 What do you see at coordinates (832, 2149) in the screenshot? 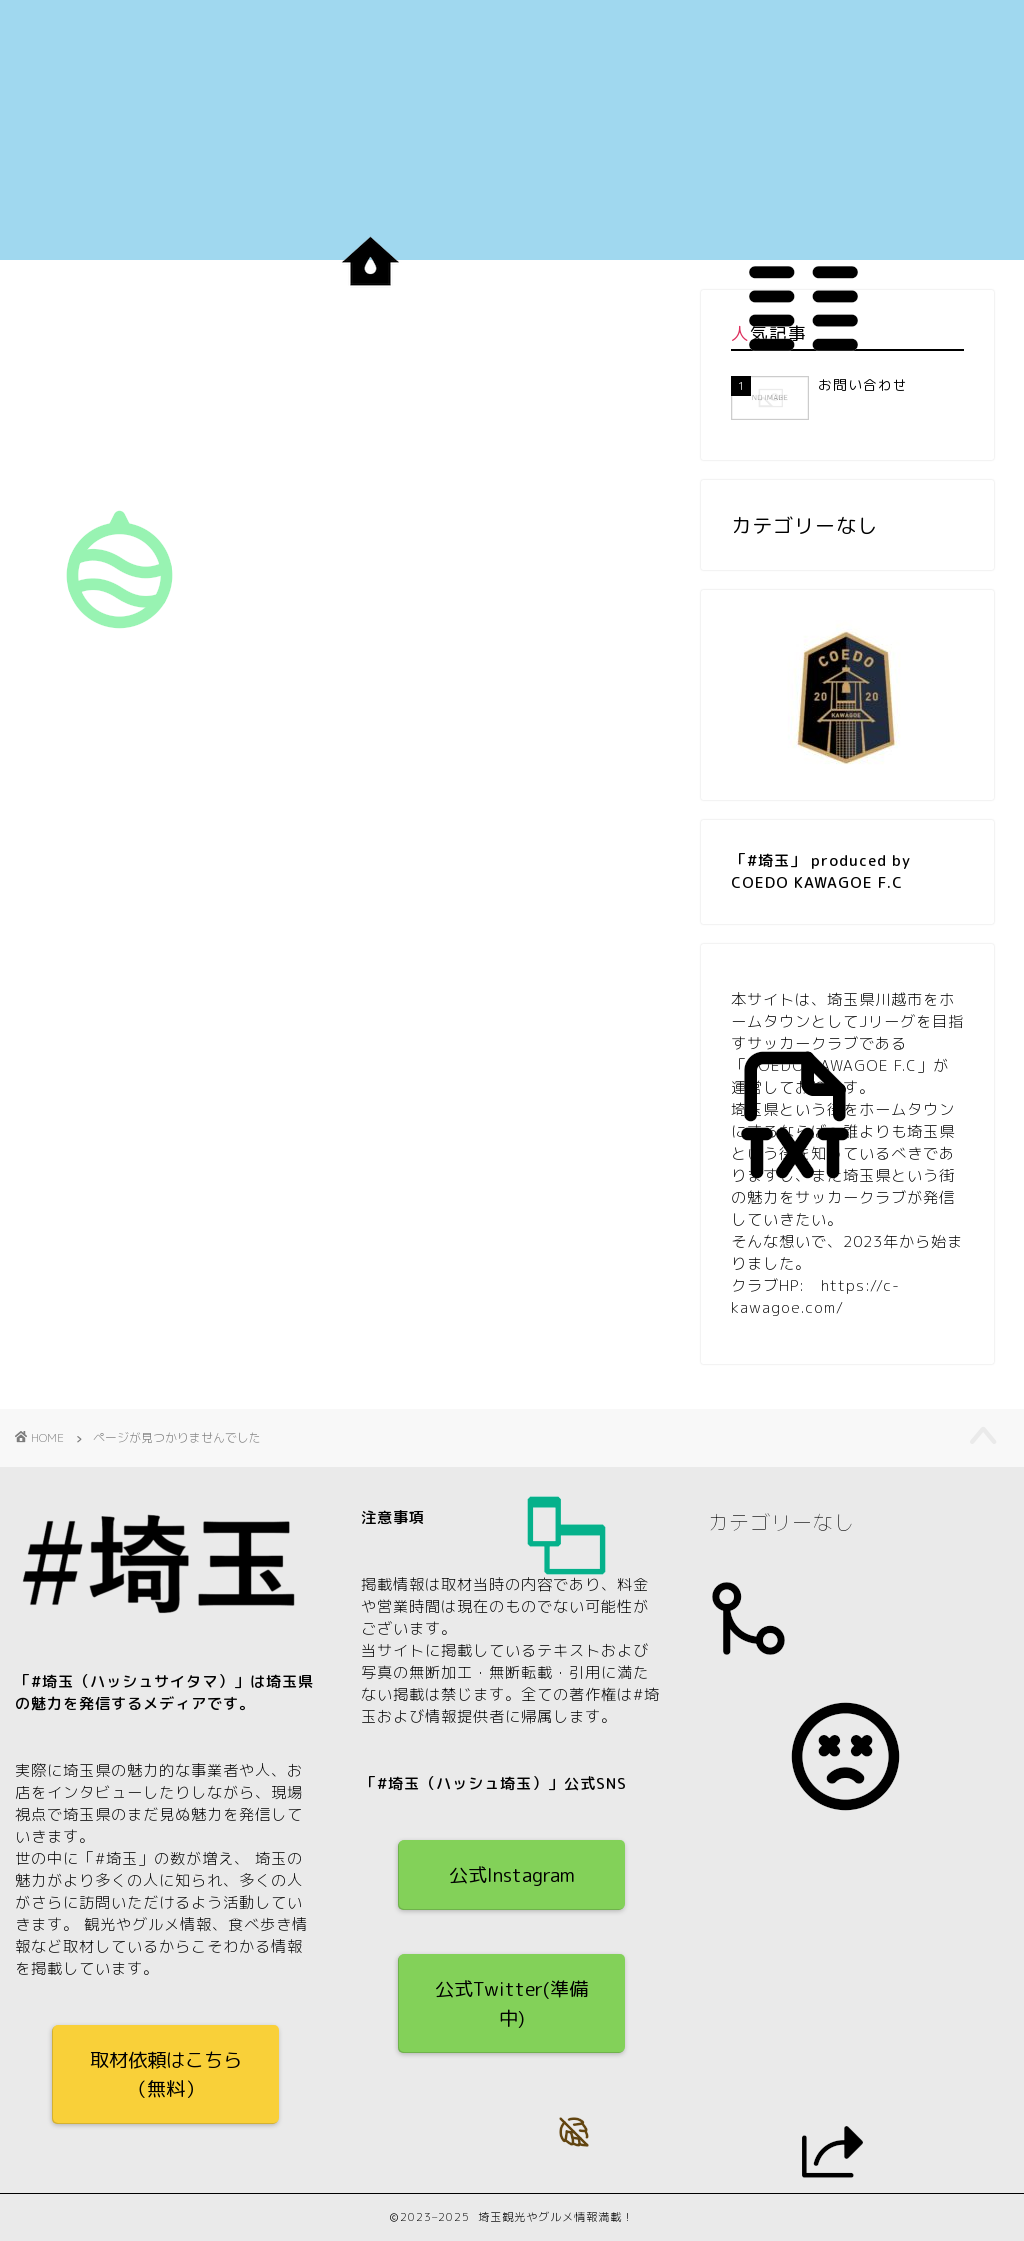
I see `share this content` at bounding box center [832, 2149].